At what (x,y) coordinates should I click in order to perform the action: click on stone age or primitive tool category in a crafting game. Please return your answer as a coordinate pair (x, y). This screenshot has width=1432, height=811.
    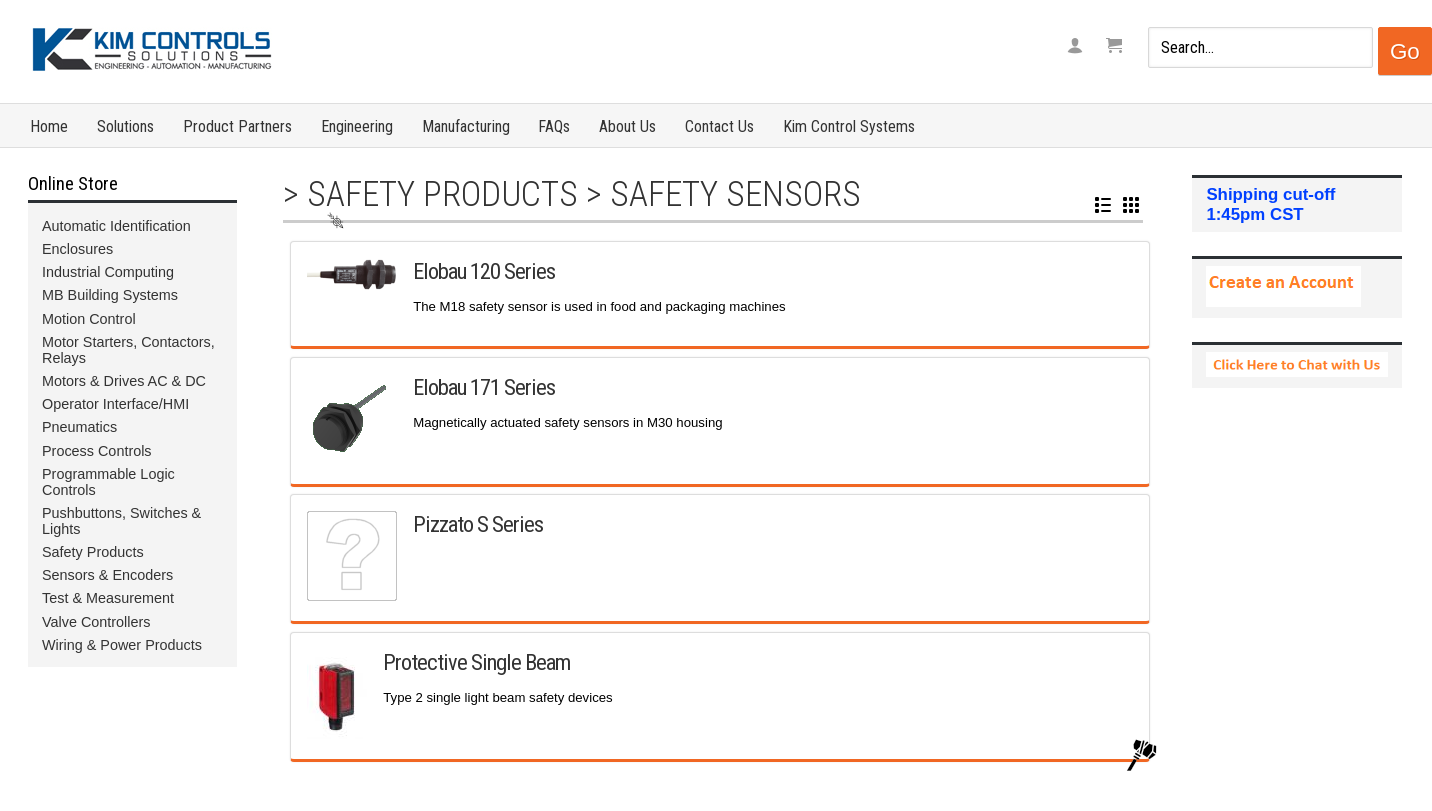
    Looking at the image, I should click on (1142, 755).